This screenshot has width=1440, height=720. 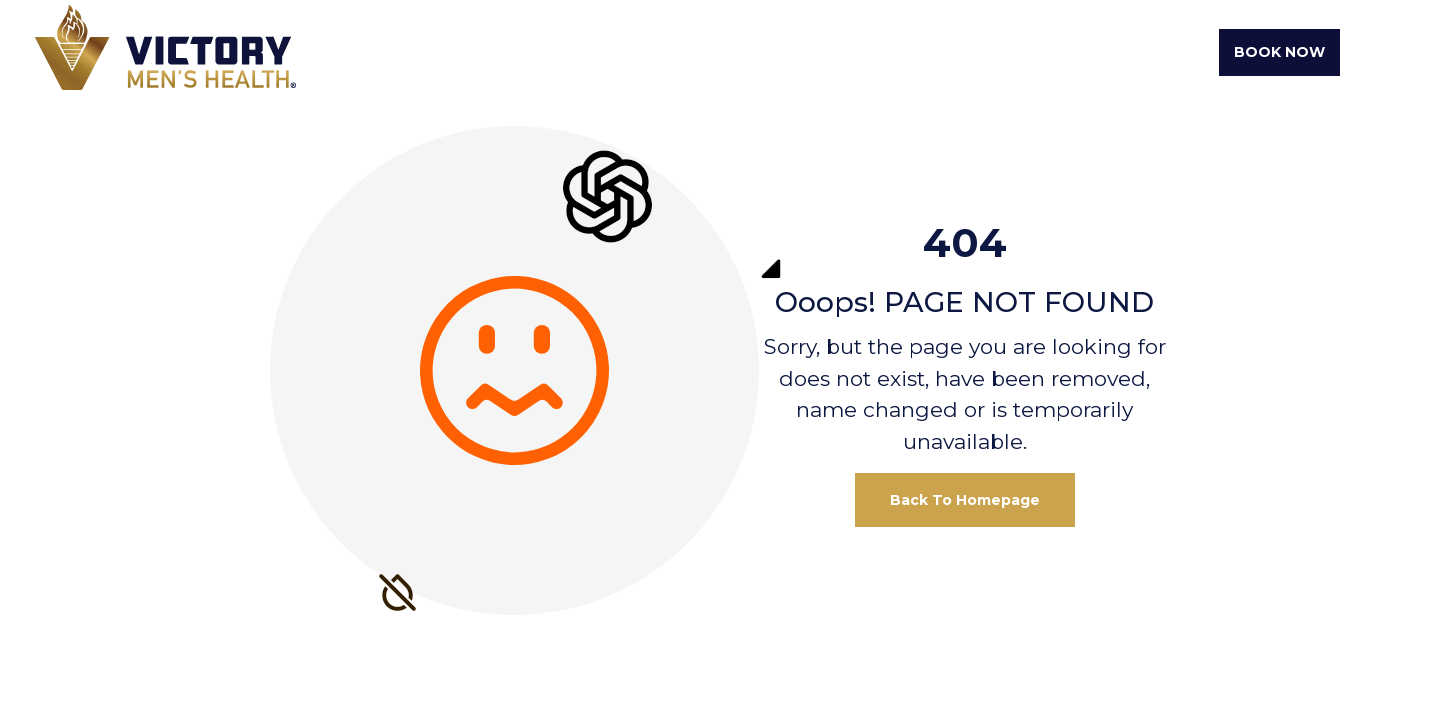 I want to click on indicates full cellular signal strength, so click(x=772, y=269).